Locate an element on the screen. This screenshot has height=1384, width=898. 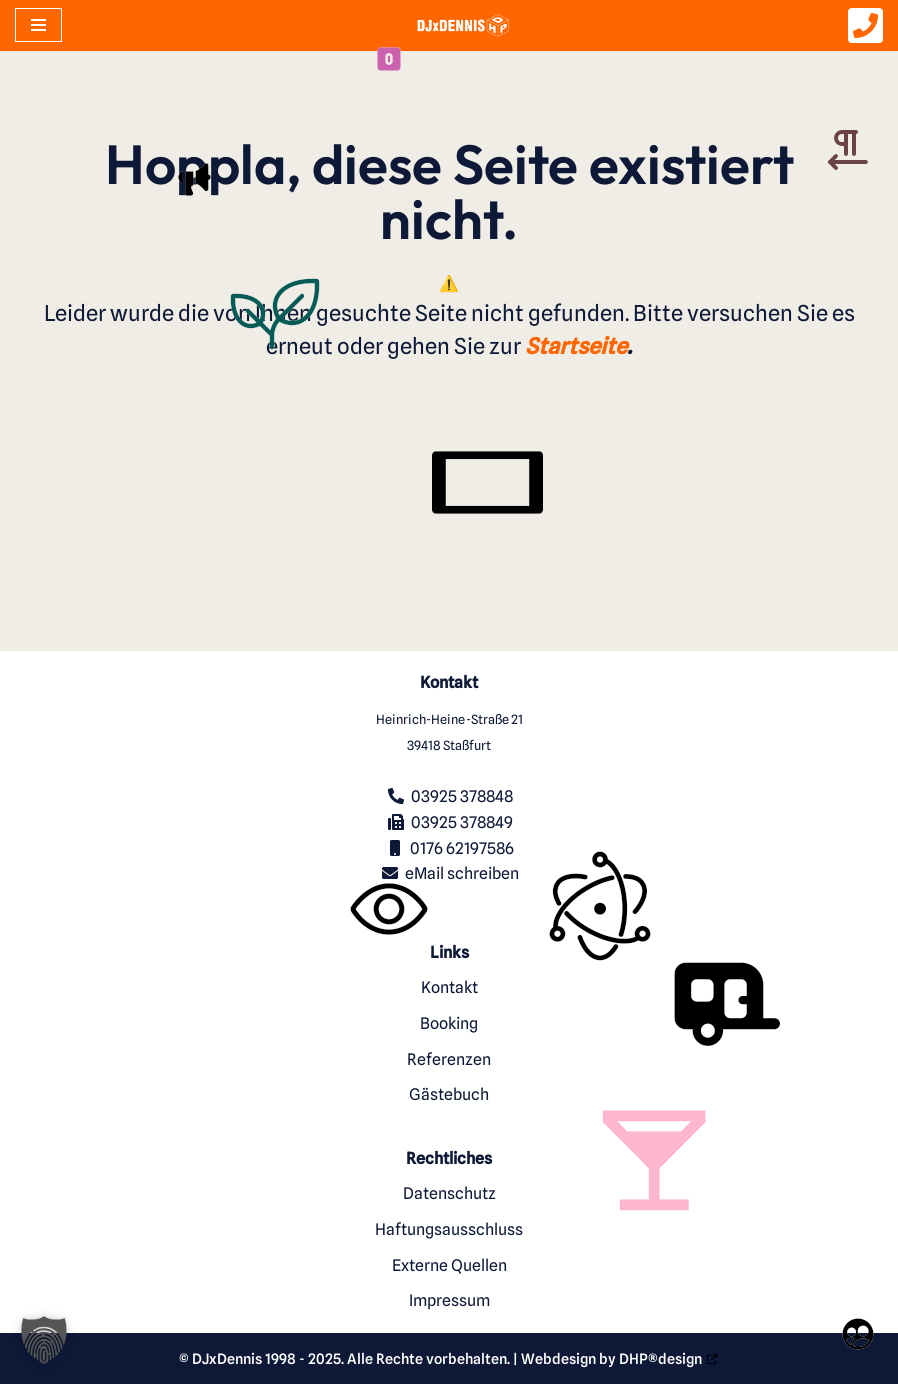
browse wine or cocktail menu is located at coordinates (654, 1160).